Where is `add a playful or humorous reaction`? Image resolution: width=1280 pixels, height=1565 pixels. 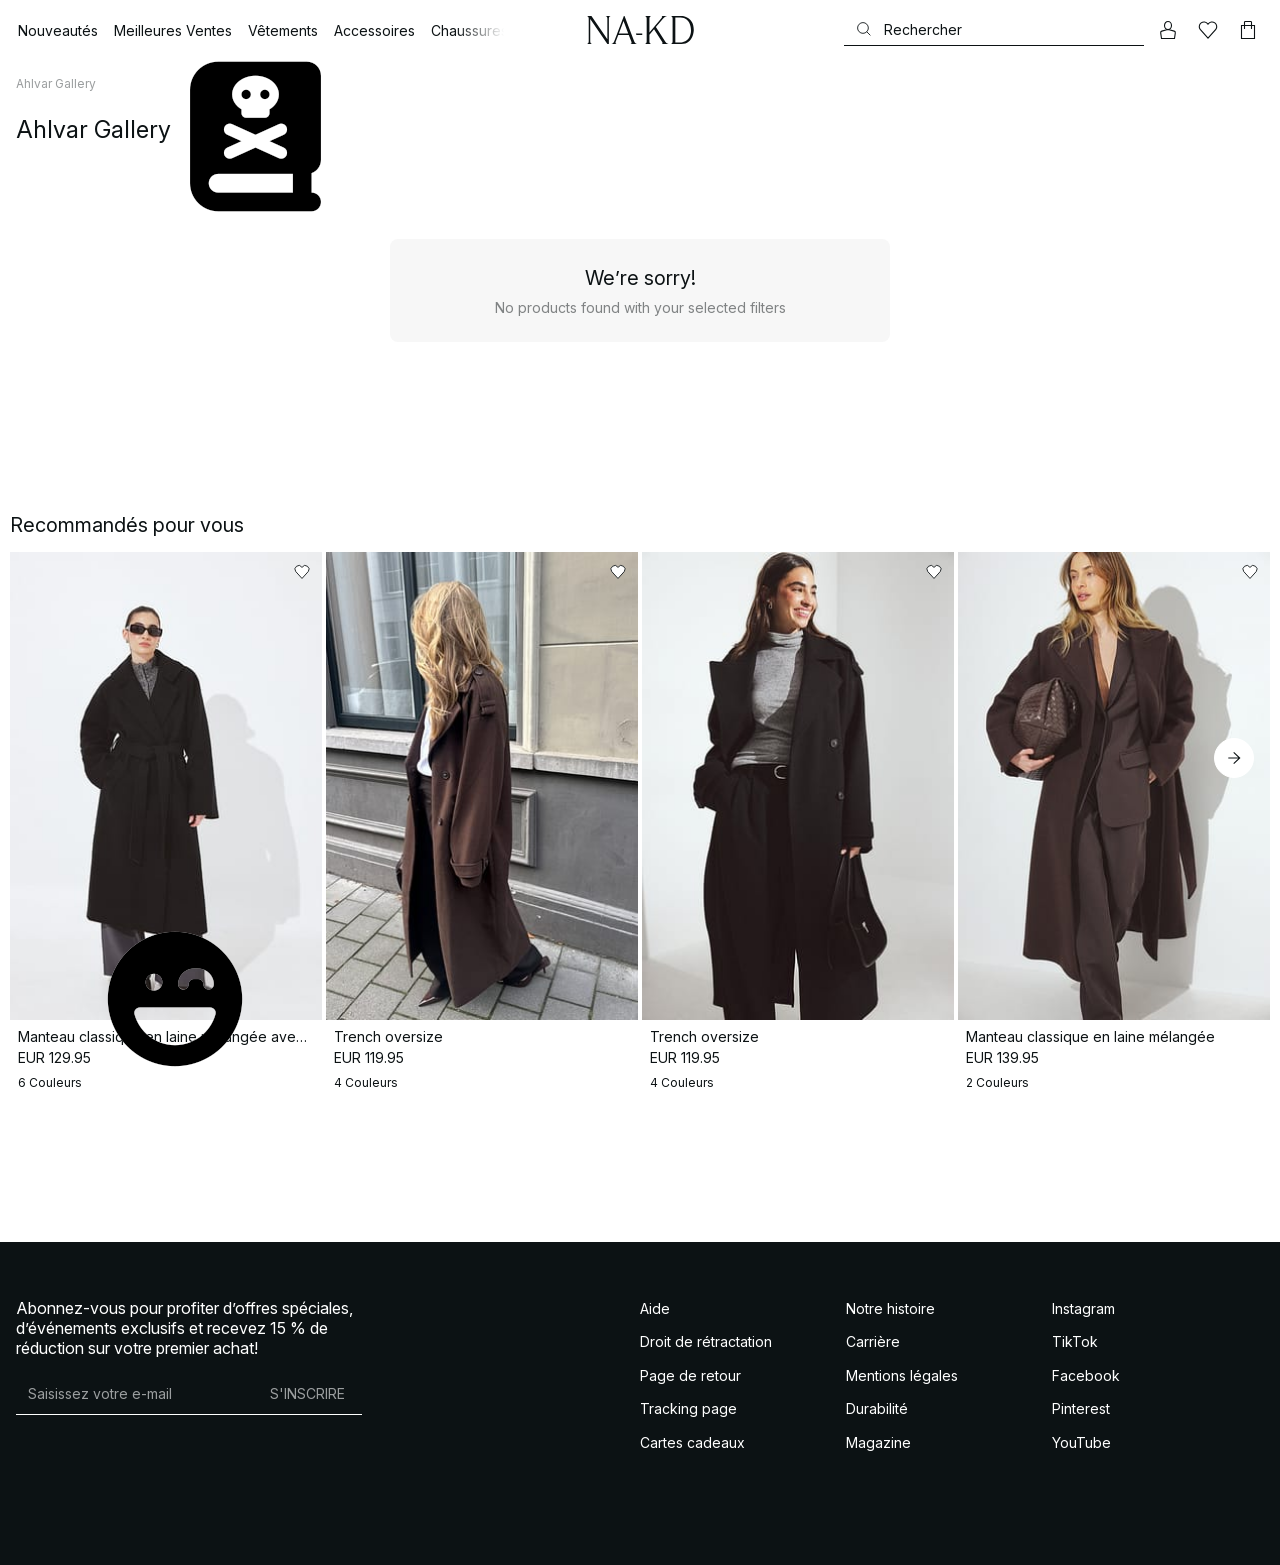 add a playful or humorous reaction is located at coordinates (175, 999).